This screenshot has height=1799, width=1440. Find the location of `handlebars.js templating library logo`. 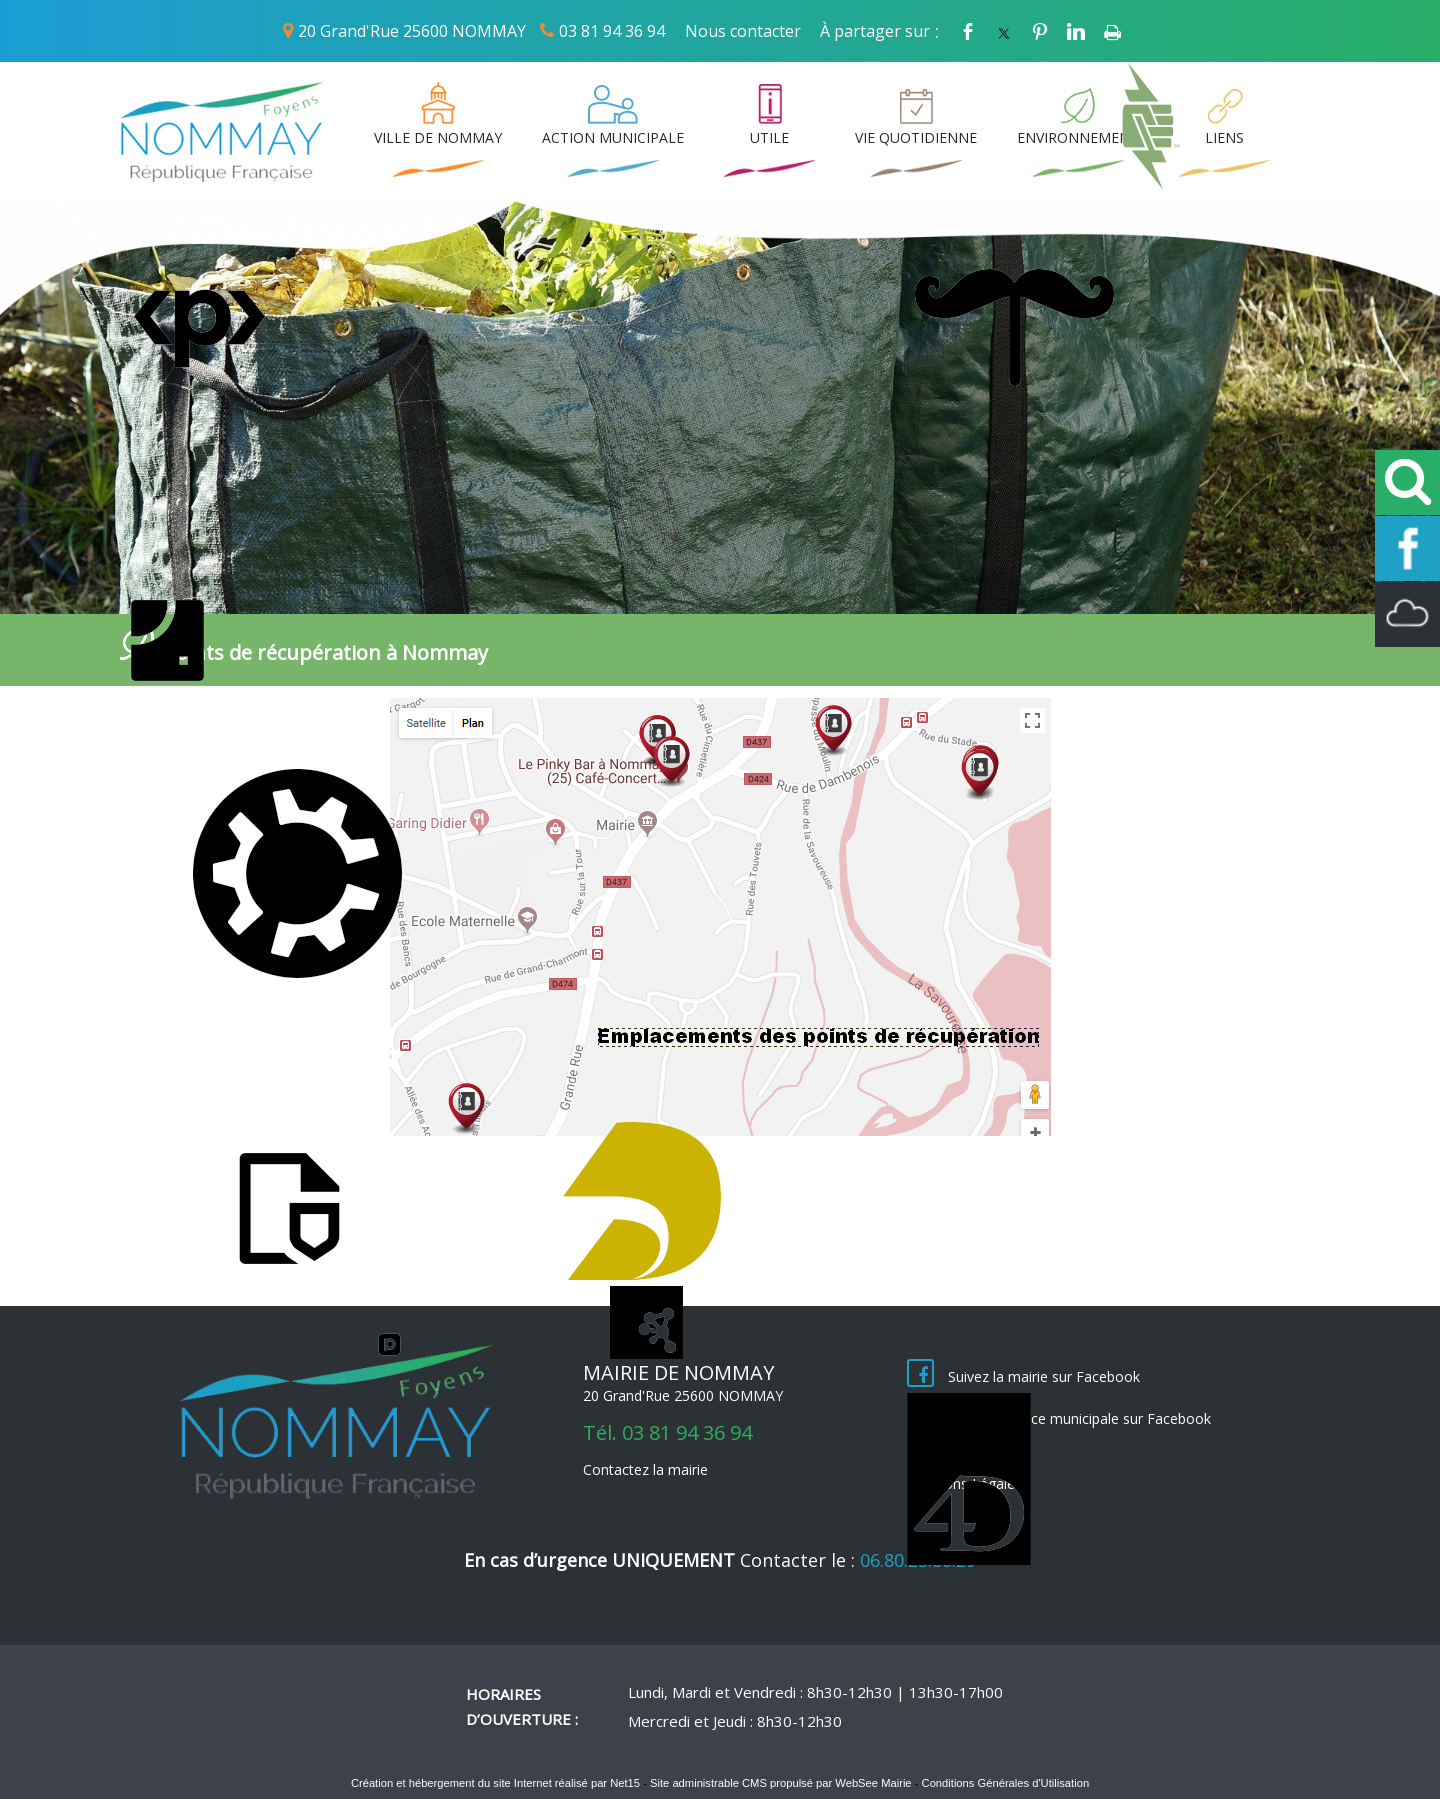

handlebars.js templating library logo is located at coordinates (1014, 327).